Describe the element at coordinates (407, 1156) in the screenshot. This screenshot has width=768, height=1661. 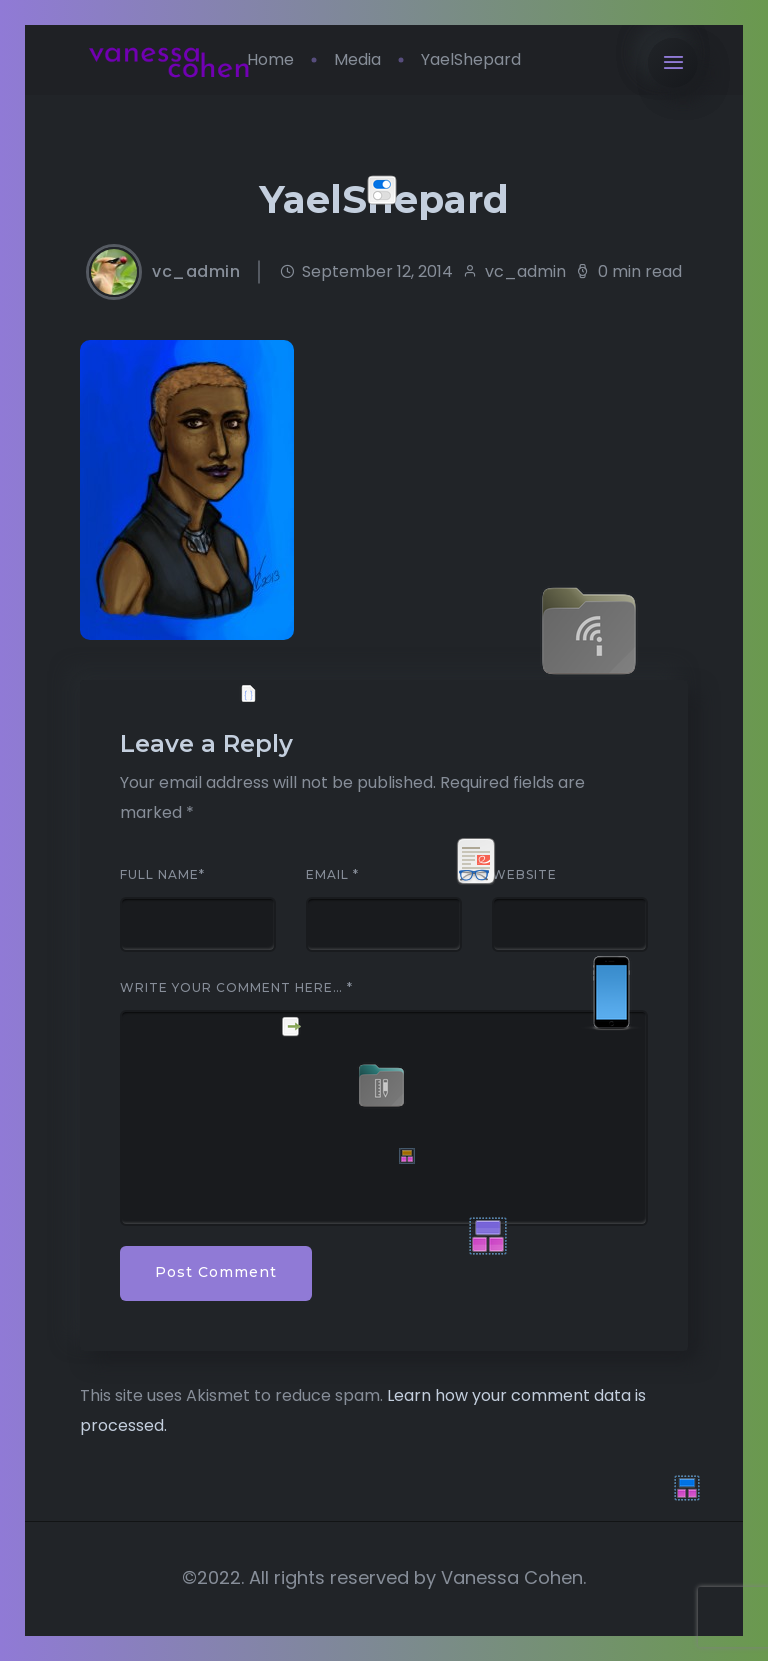
I see `select all items in the current view` at that location.